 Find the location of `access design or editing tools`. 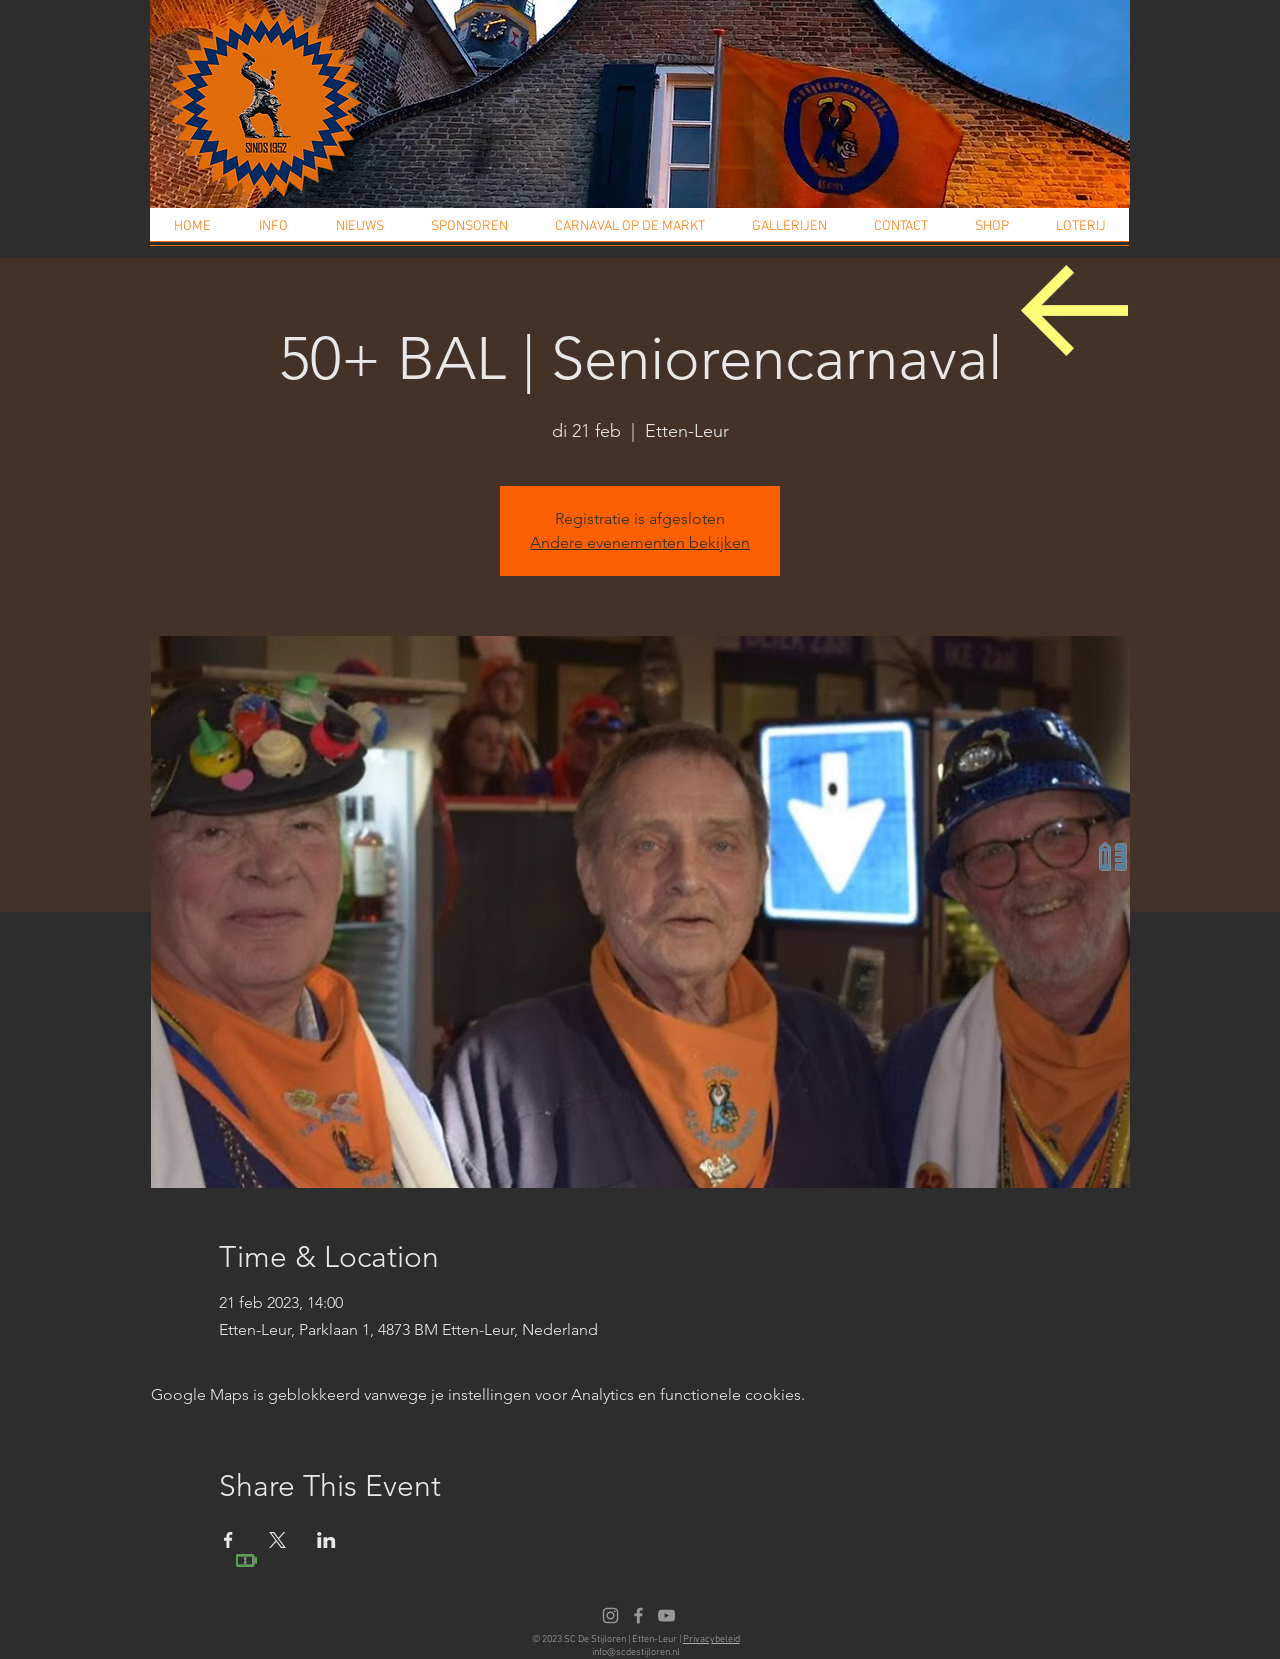

access design or editing tools is located at coordinates (1113, 857).